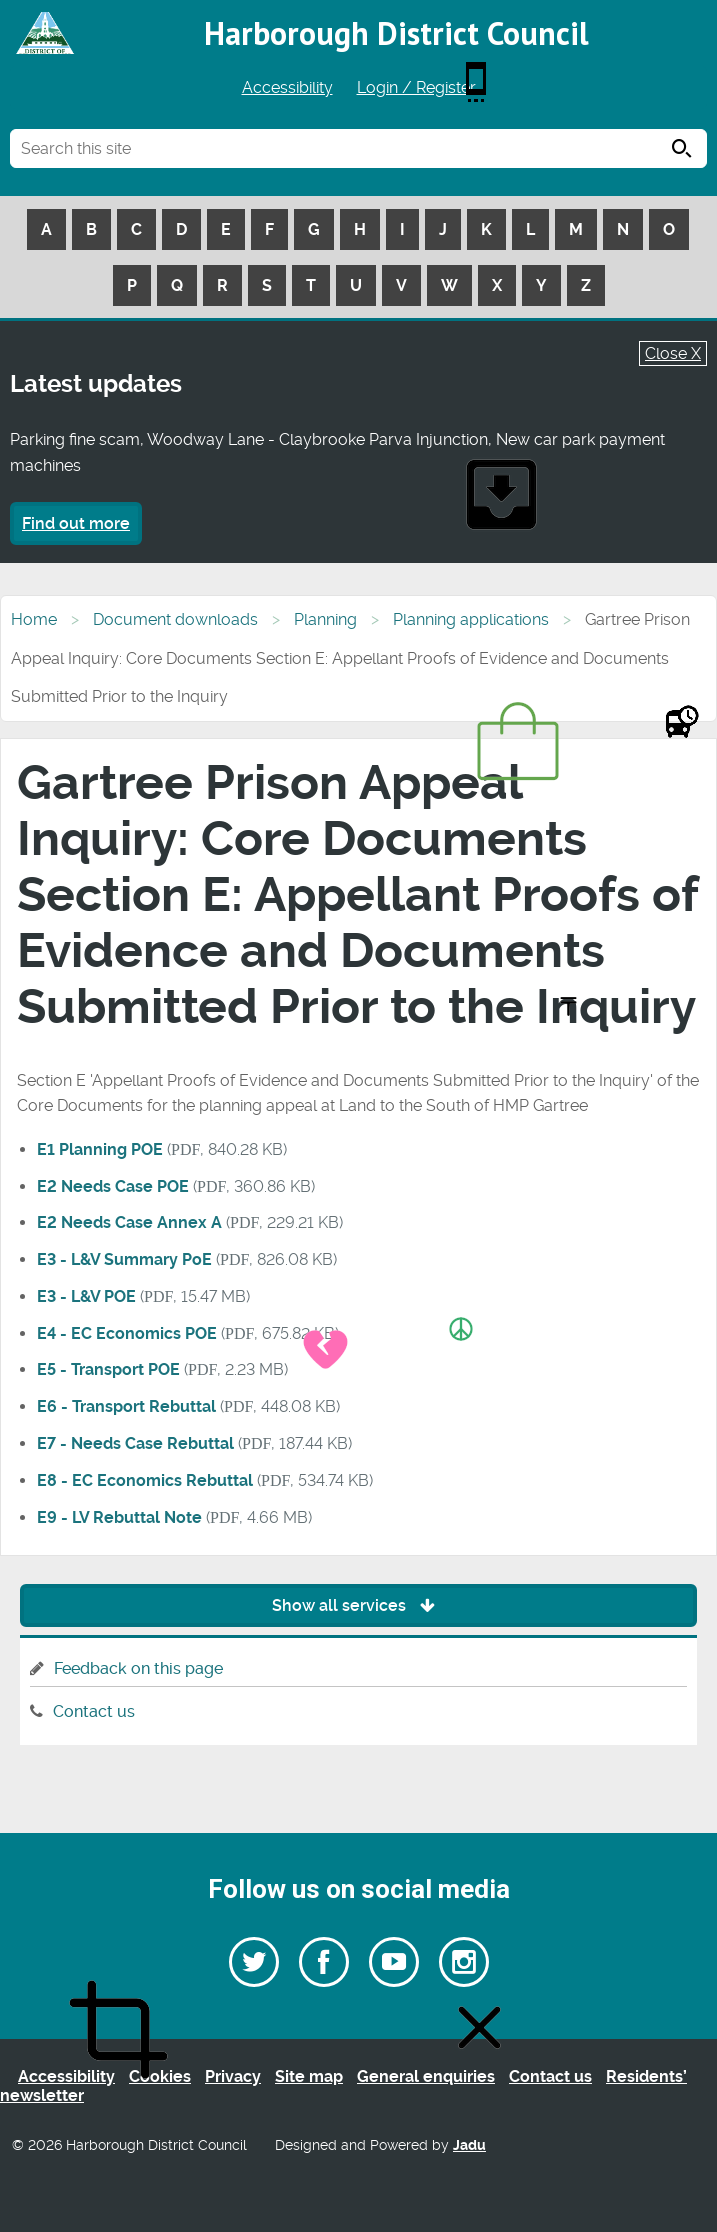 This screenshot has width=717, height=2232. What do you see at coordinates (476, 82) in the screenshot?
I see `access mobile device settings` at bounding box center [476, 82].